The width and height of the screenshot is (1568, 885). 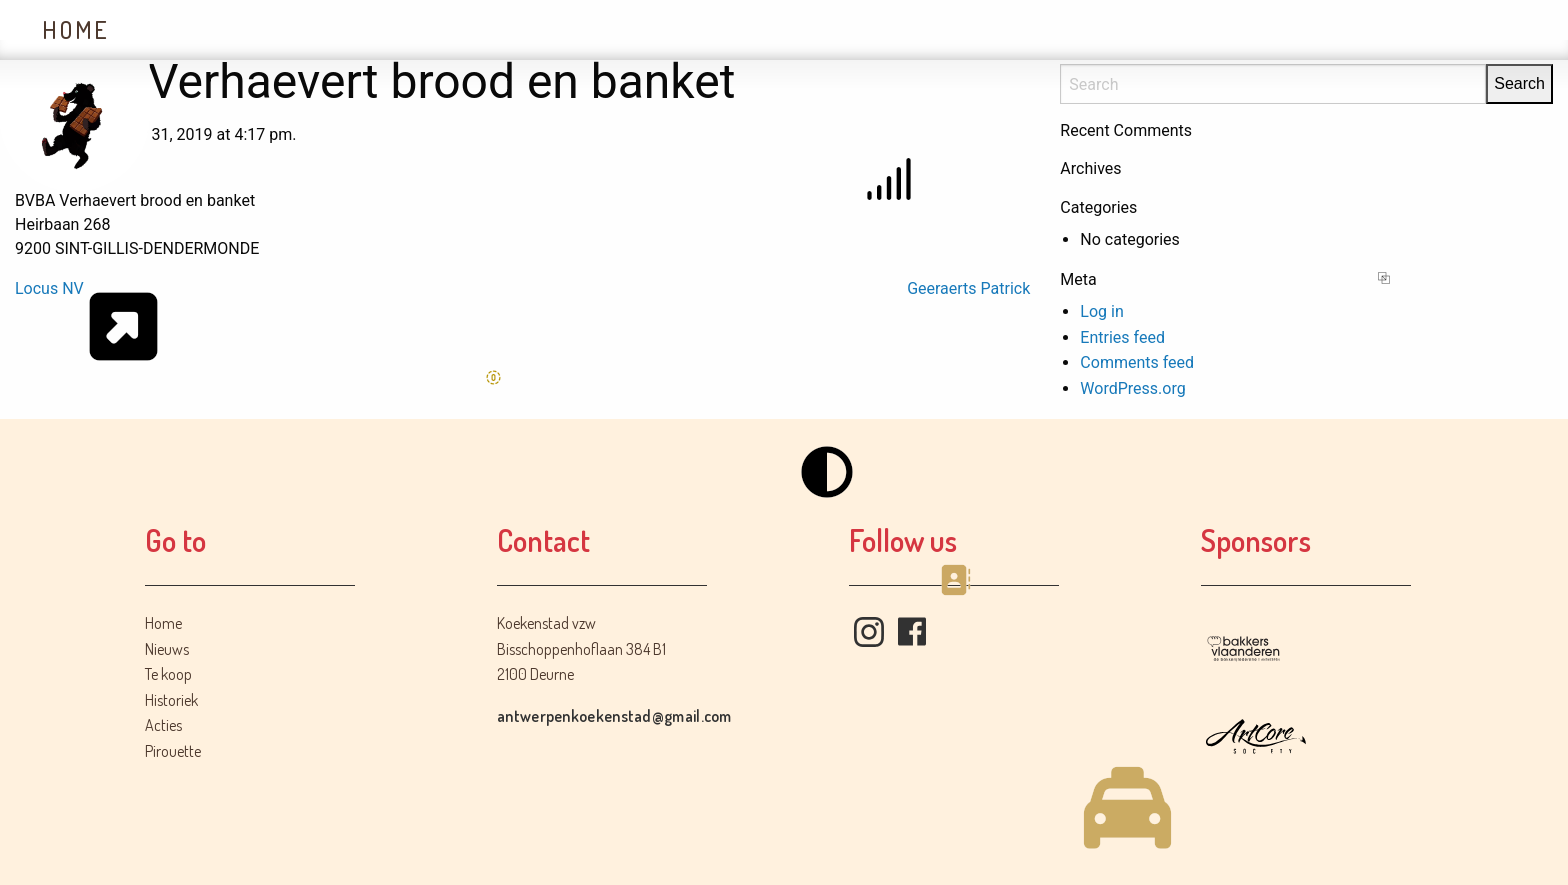 I want to click on open your contacts list, so click(x=955, y=580).